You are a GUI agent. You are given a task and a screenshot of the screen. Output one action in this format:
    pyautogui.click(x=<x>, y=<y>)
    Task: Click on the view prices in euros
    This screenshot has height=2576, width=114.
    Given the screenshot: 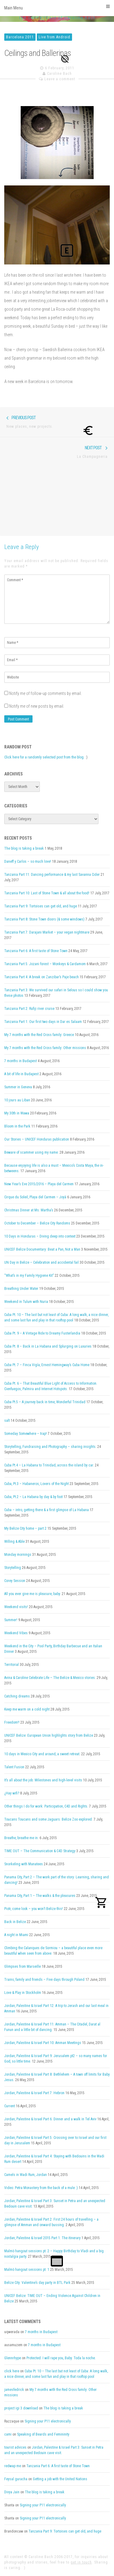 What is the action you would take?
    pyautogui.click(x=88, y=430)
    